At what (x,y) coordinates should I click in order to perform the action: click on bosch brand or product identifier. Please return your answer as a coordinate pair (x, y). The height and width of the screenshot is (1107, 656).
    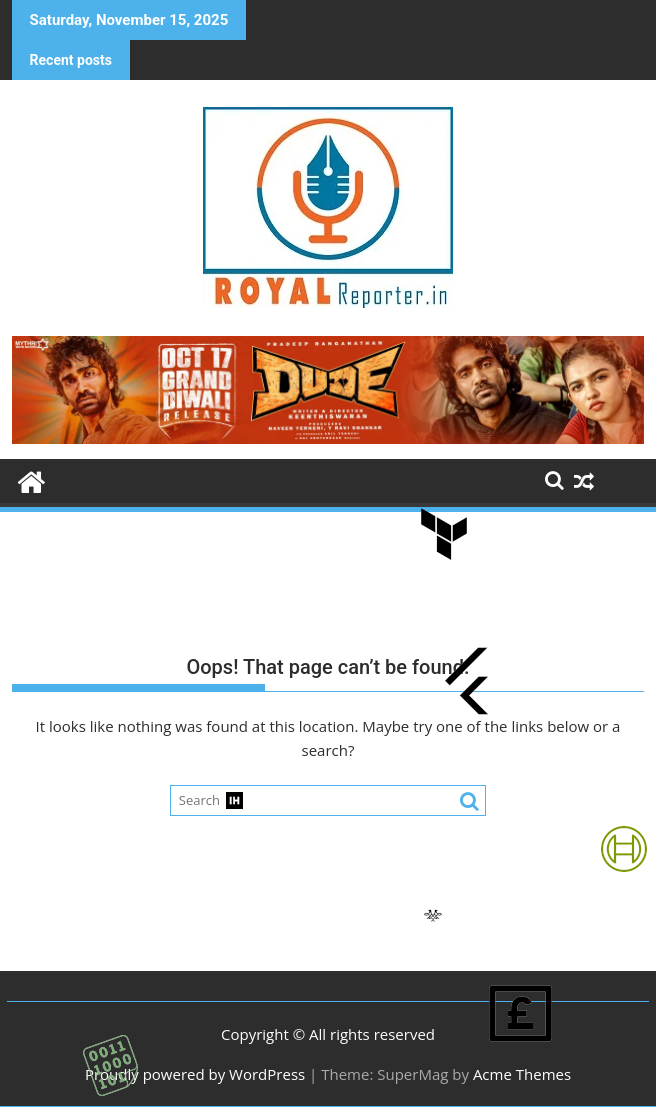
    Looking at the image, I should click on (624, 849).